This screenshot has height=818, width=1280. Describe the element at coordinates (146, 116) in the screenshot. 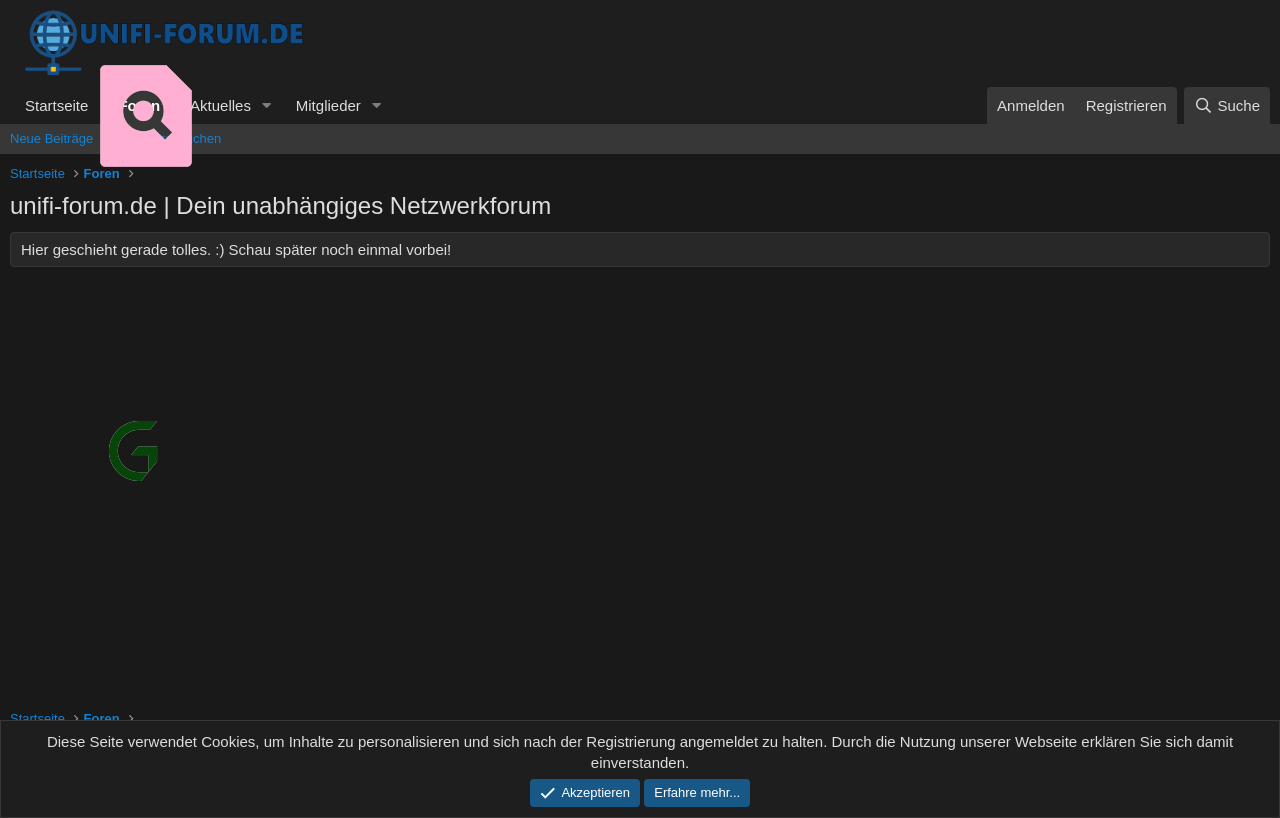

I see `search within a document or file` at that location.